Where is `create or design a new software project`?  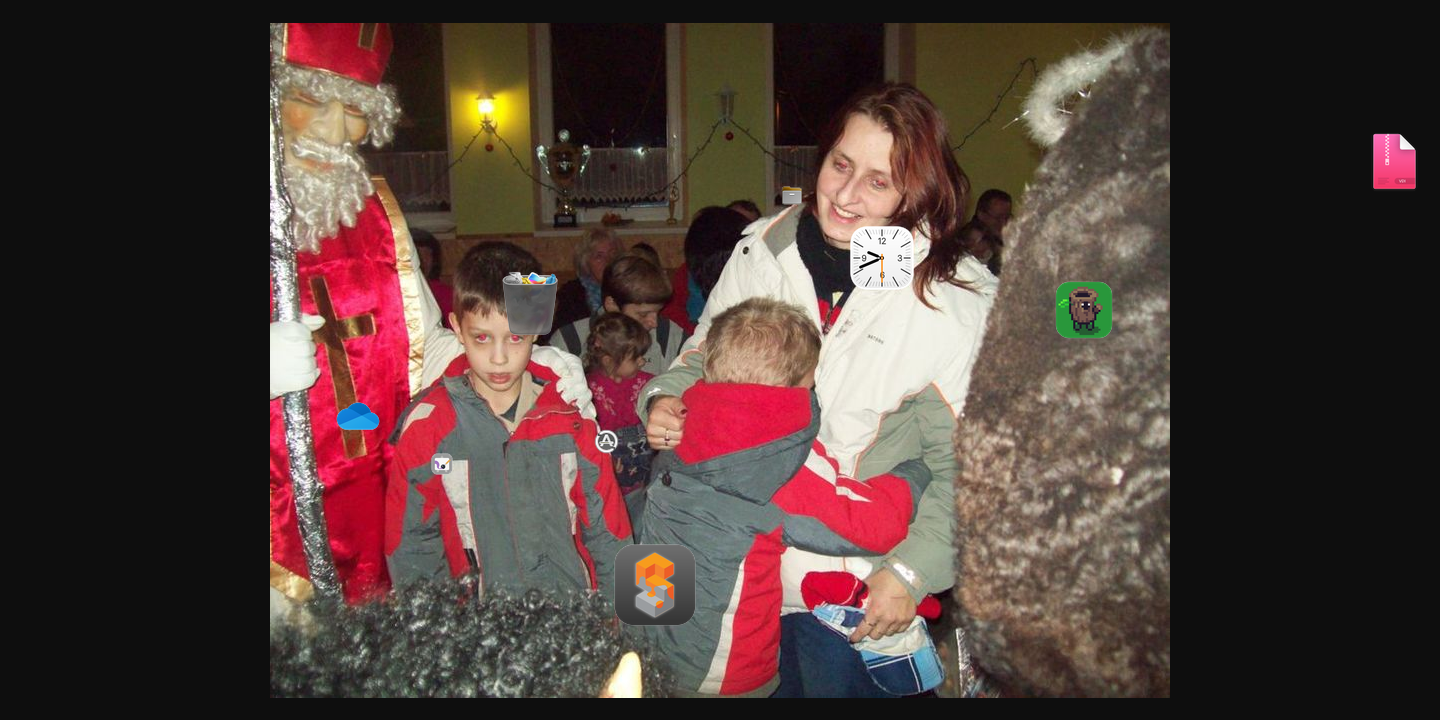 create or design a new software project is located at coordinates (442, 464).